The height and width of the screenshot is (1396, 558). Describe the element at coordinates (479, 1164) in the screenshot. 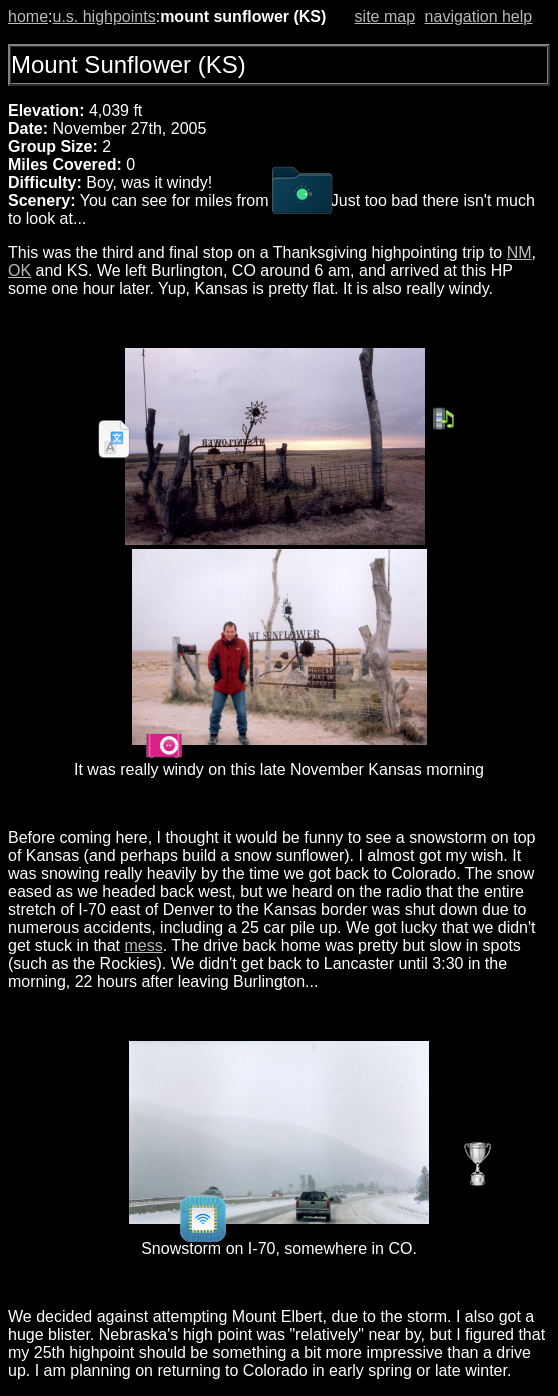

I see `indicates second place achievement or silver-tier ranking` at that location.